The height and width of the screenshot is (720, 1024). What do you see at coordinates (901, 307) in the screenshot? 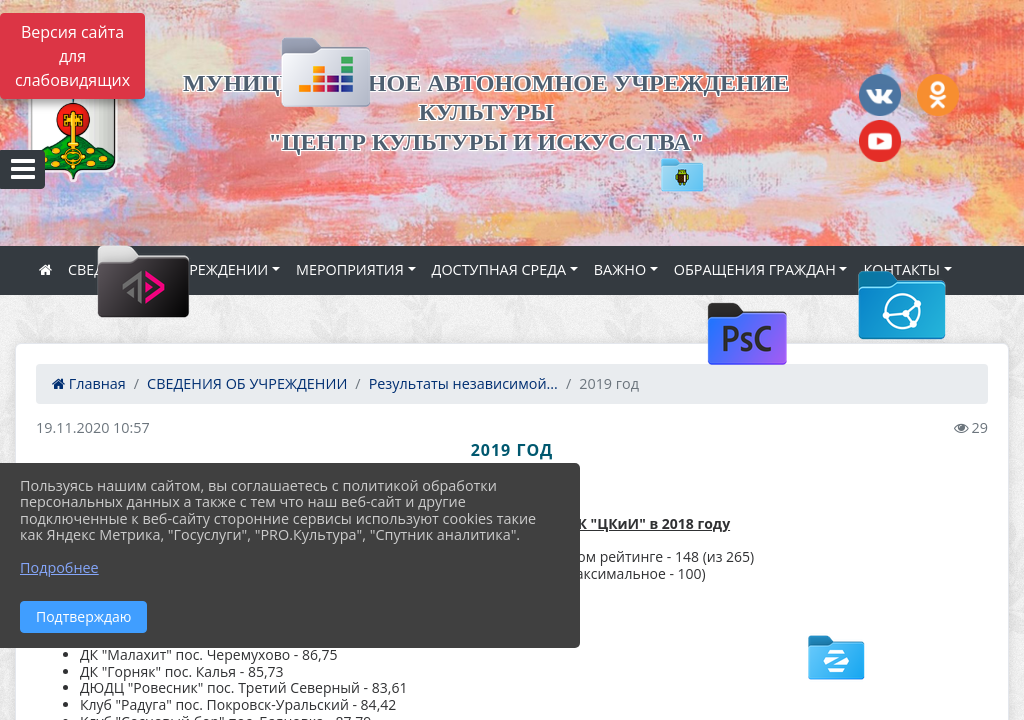
I see `open syncthing sync folder` at bounding box center [901, 307].